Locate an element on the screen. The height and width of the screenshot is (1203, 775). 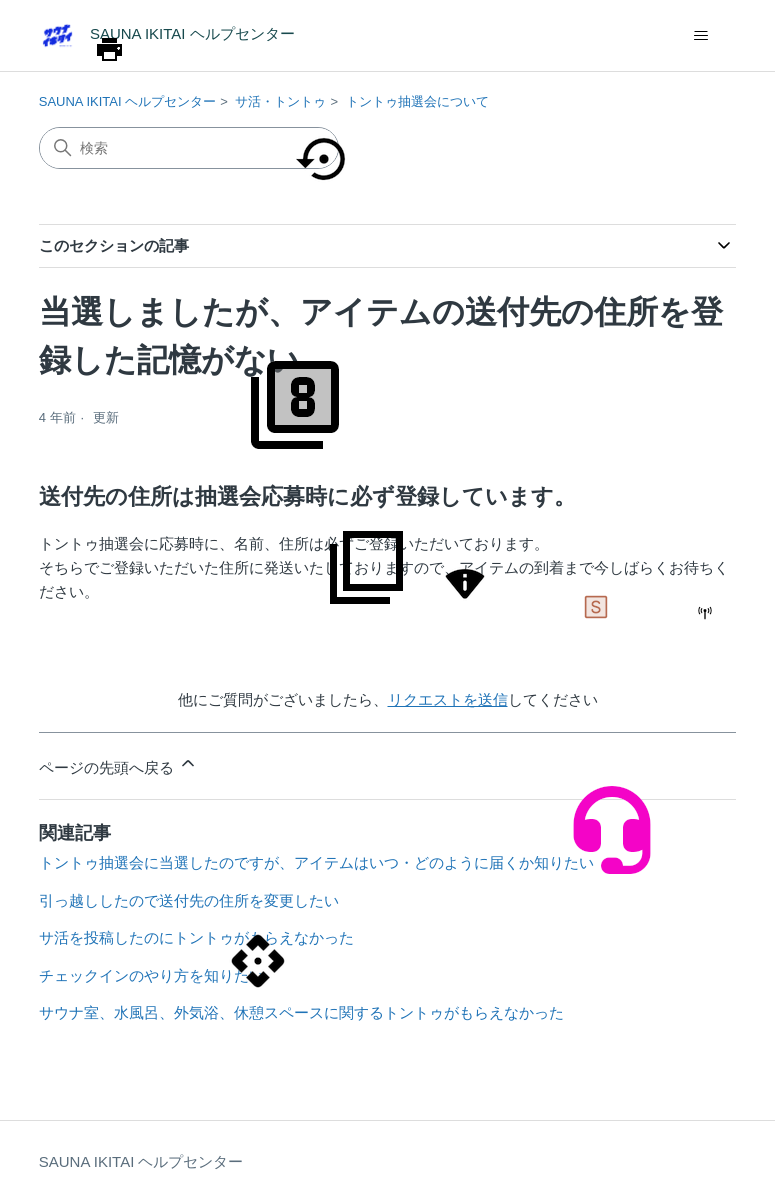
access API settings or integrations is located at coordinates (258, 961).